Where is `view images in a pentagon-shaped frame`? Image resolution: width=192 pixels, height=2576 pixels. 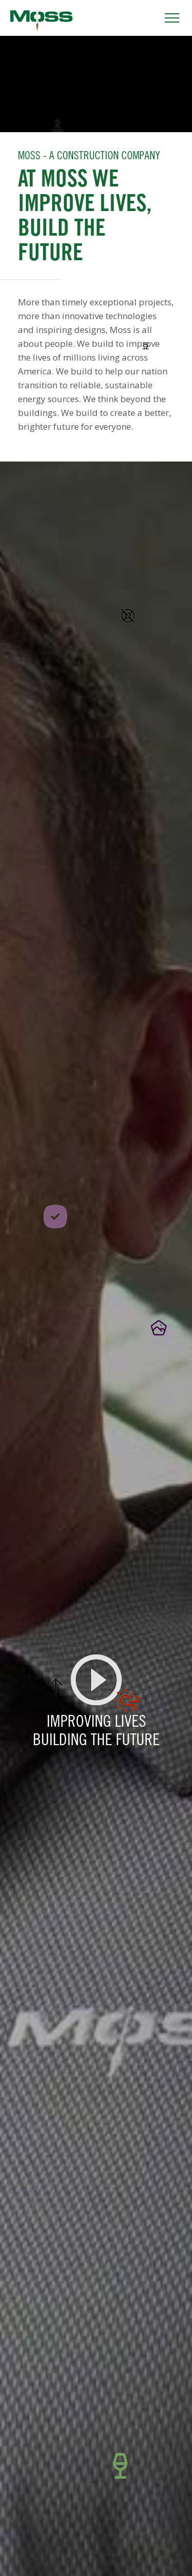 view images in a pentagon-shaped frame is located at coordinates (159, 1328).